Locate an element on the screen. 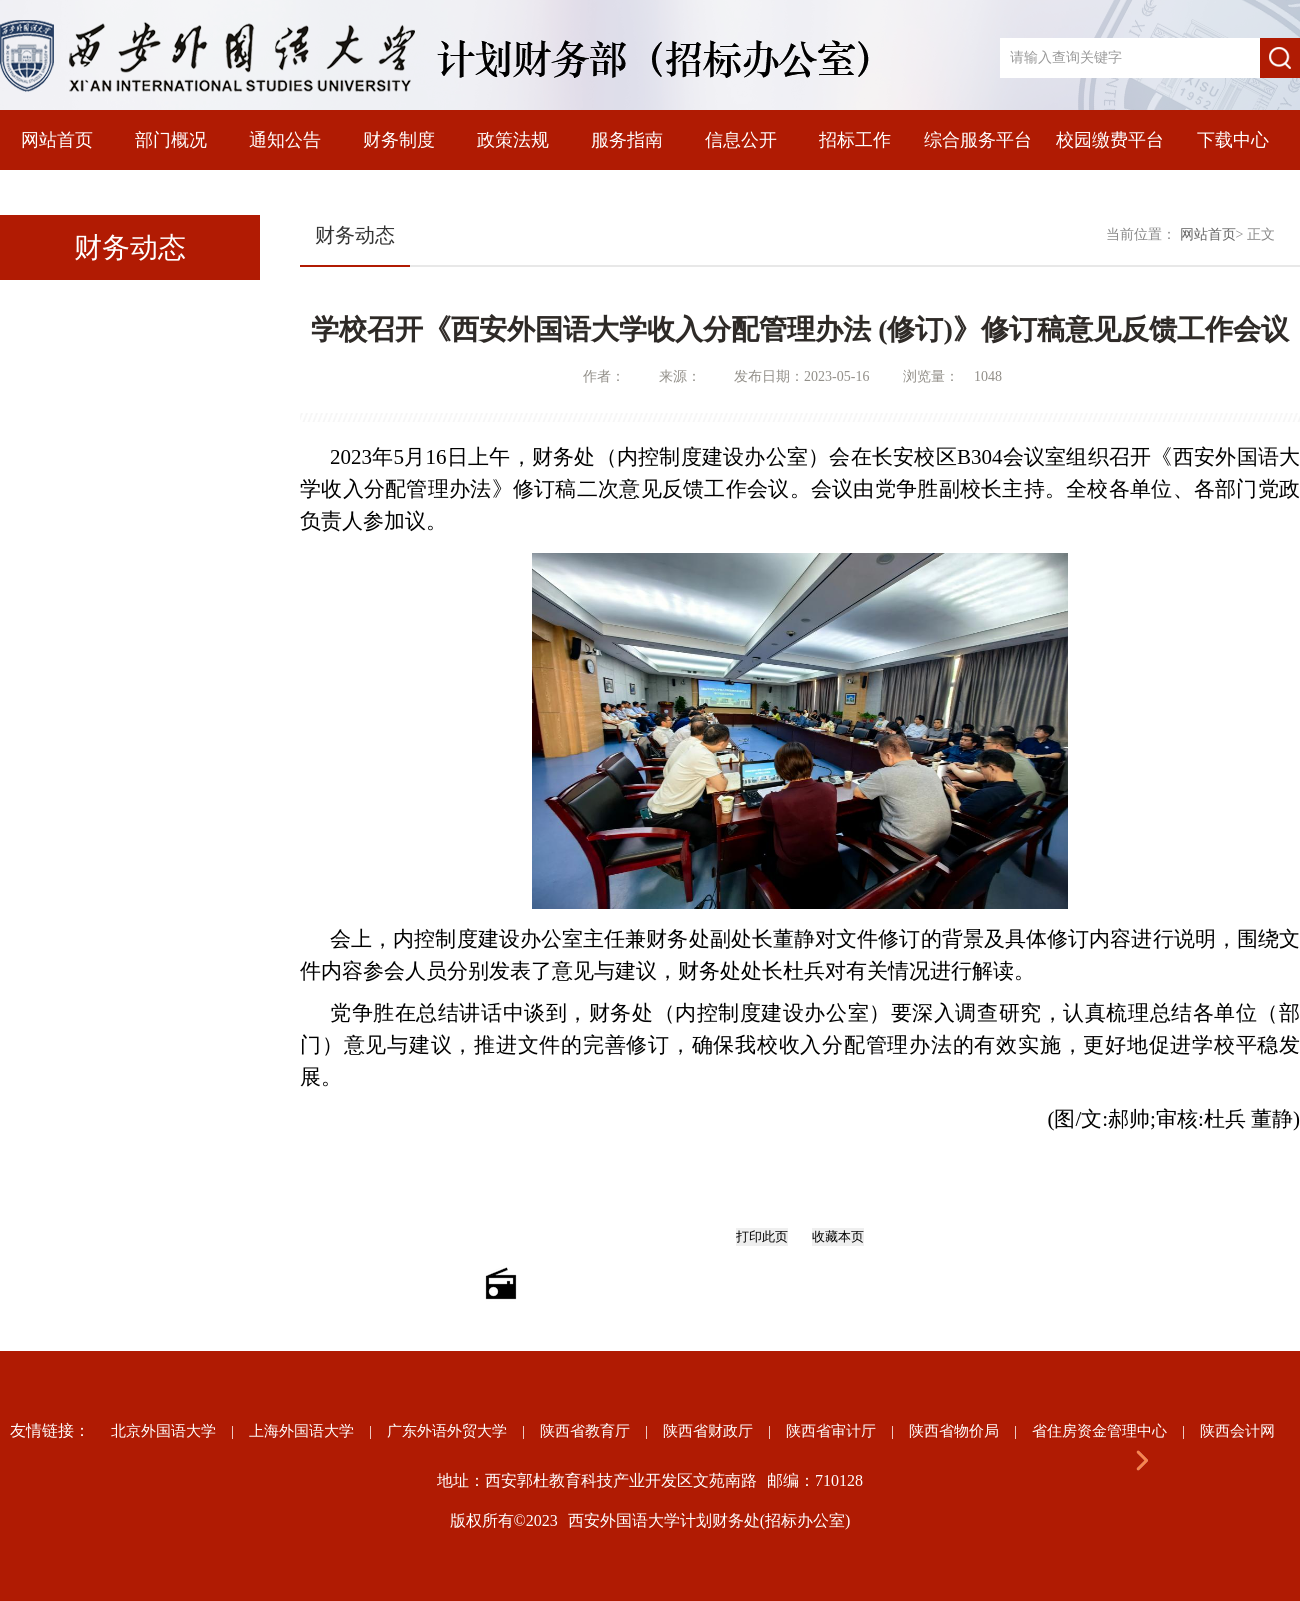 This screenshot has width=1300, height=1601. navigate to the next item or screen is located at coordinates (1141, 1460).